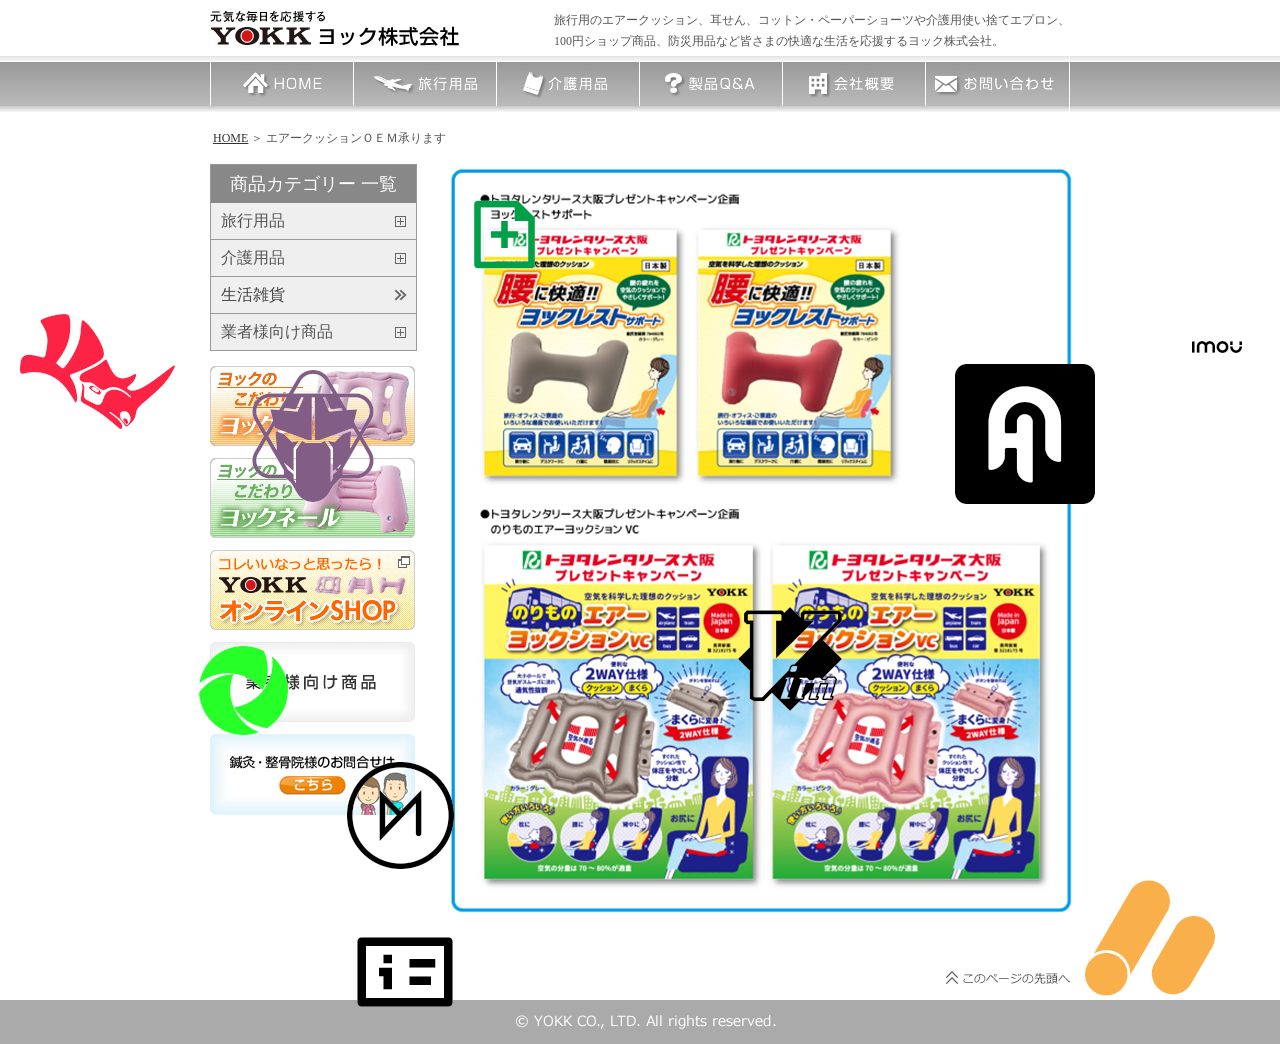 The width and height of the screenshot is (1280, 1044). I want to click on osmc media center application logo, so click(400, 815).